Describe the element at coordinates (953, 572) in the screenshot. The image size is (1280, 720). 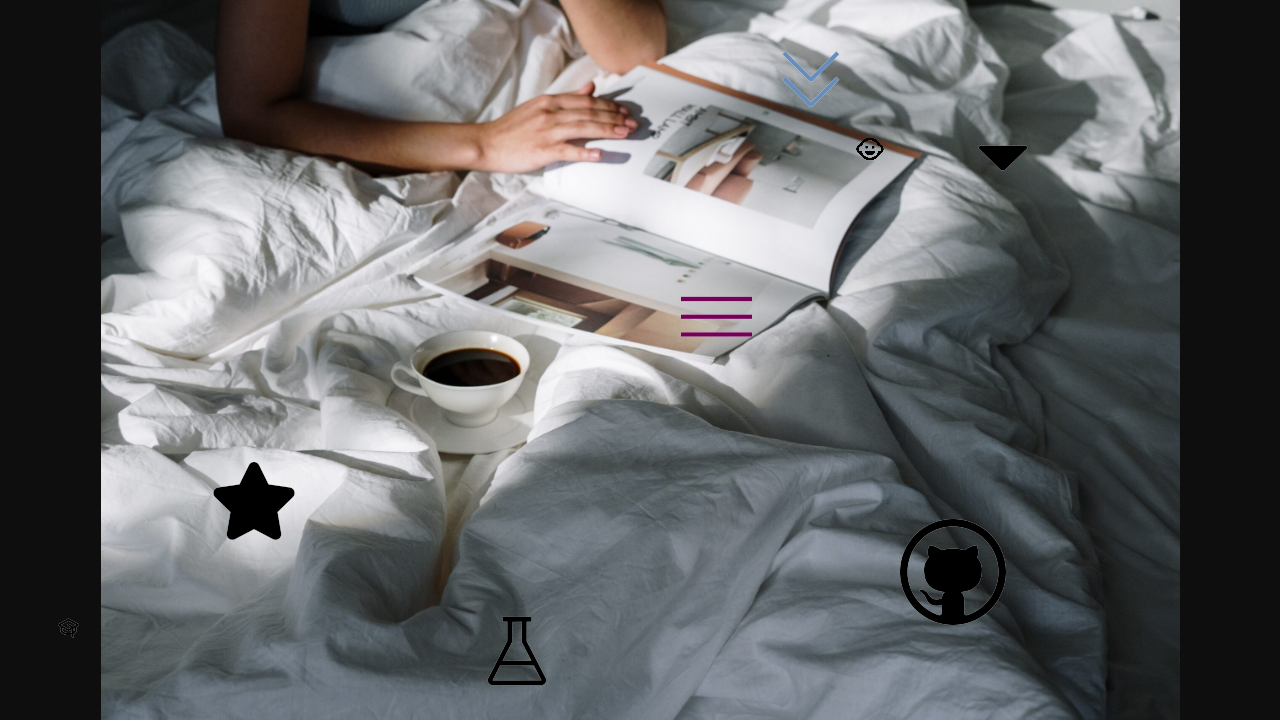
I see `open GitHub repository` at that location.